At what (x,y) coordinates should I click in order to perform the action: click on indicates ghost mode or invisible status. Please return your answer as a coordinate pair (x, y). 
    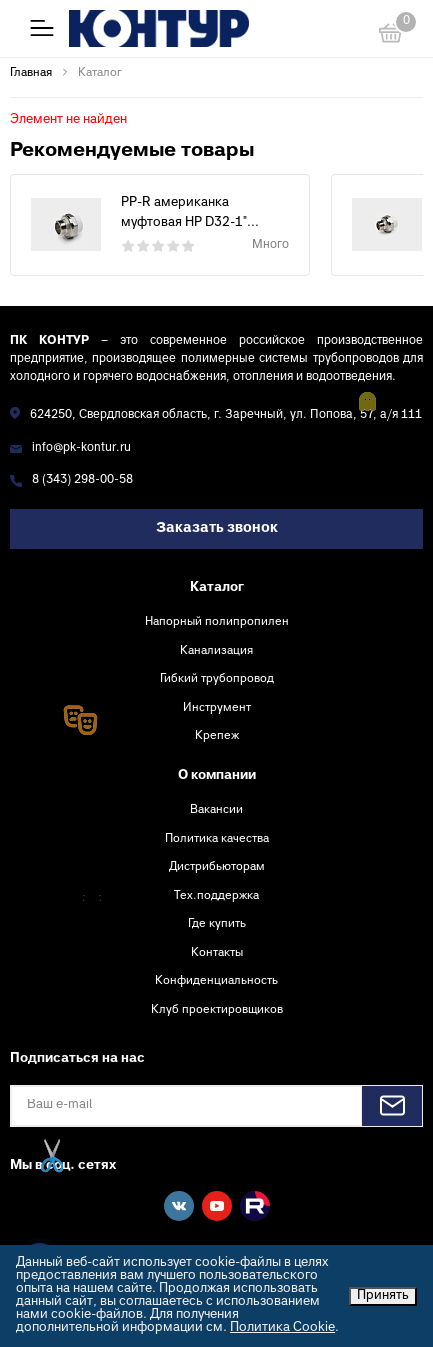
    Looking at the image, I should click on (367, 401).